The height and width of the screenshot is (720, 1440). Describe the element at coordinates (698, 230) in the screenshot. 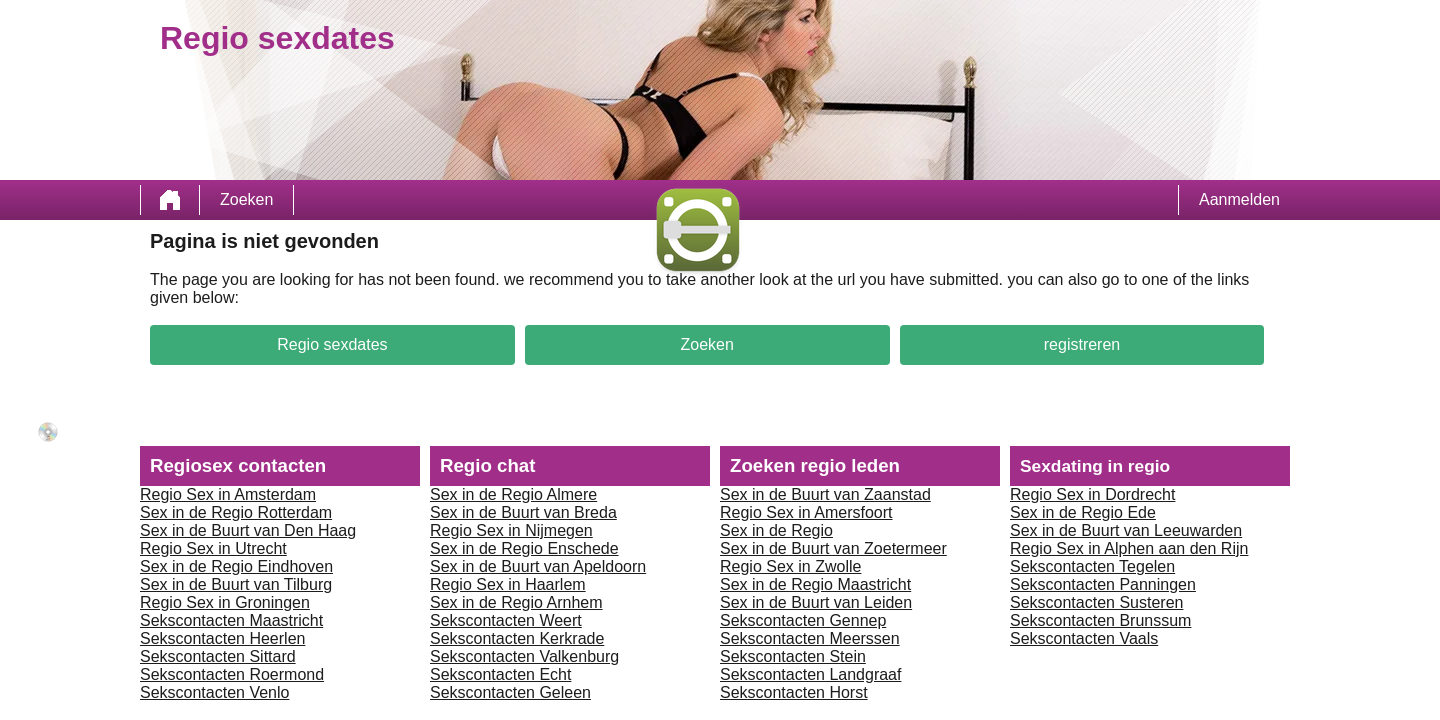

I see `open LibreCAD application` at that location.